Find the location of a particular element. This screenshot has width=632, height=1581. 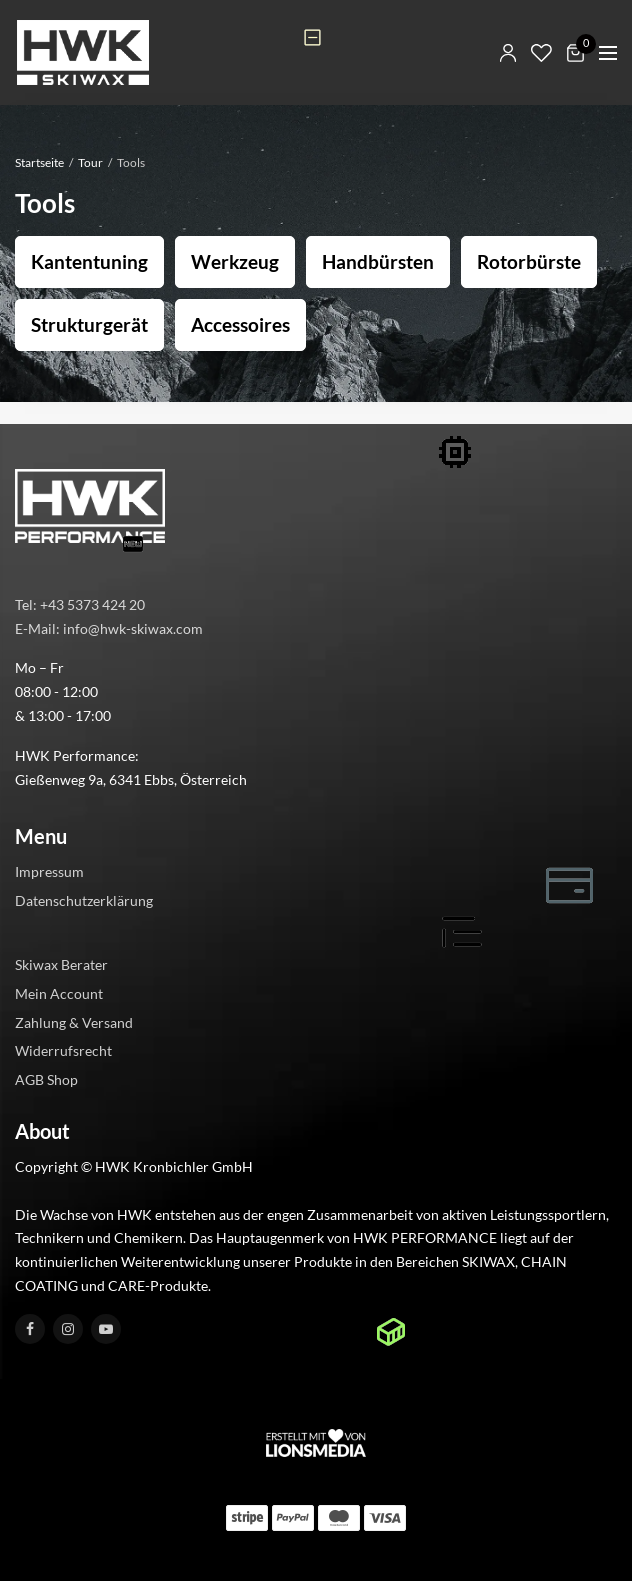

view device memory or RAM usage is located at coordinates (455, 452).